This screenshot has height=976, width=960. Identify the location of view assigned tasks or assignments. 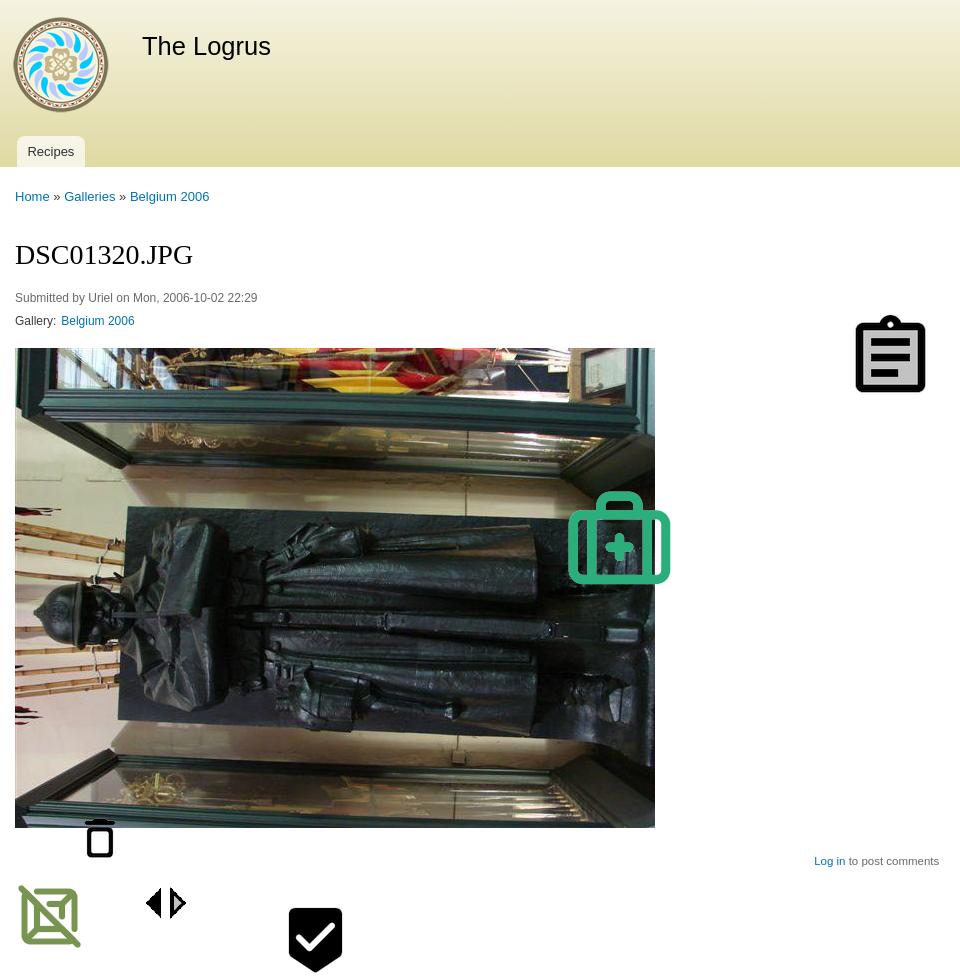
(890, 357).